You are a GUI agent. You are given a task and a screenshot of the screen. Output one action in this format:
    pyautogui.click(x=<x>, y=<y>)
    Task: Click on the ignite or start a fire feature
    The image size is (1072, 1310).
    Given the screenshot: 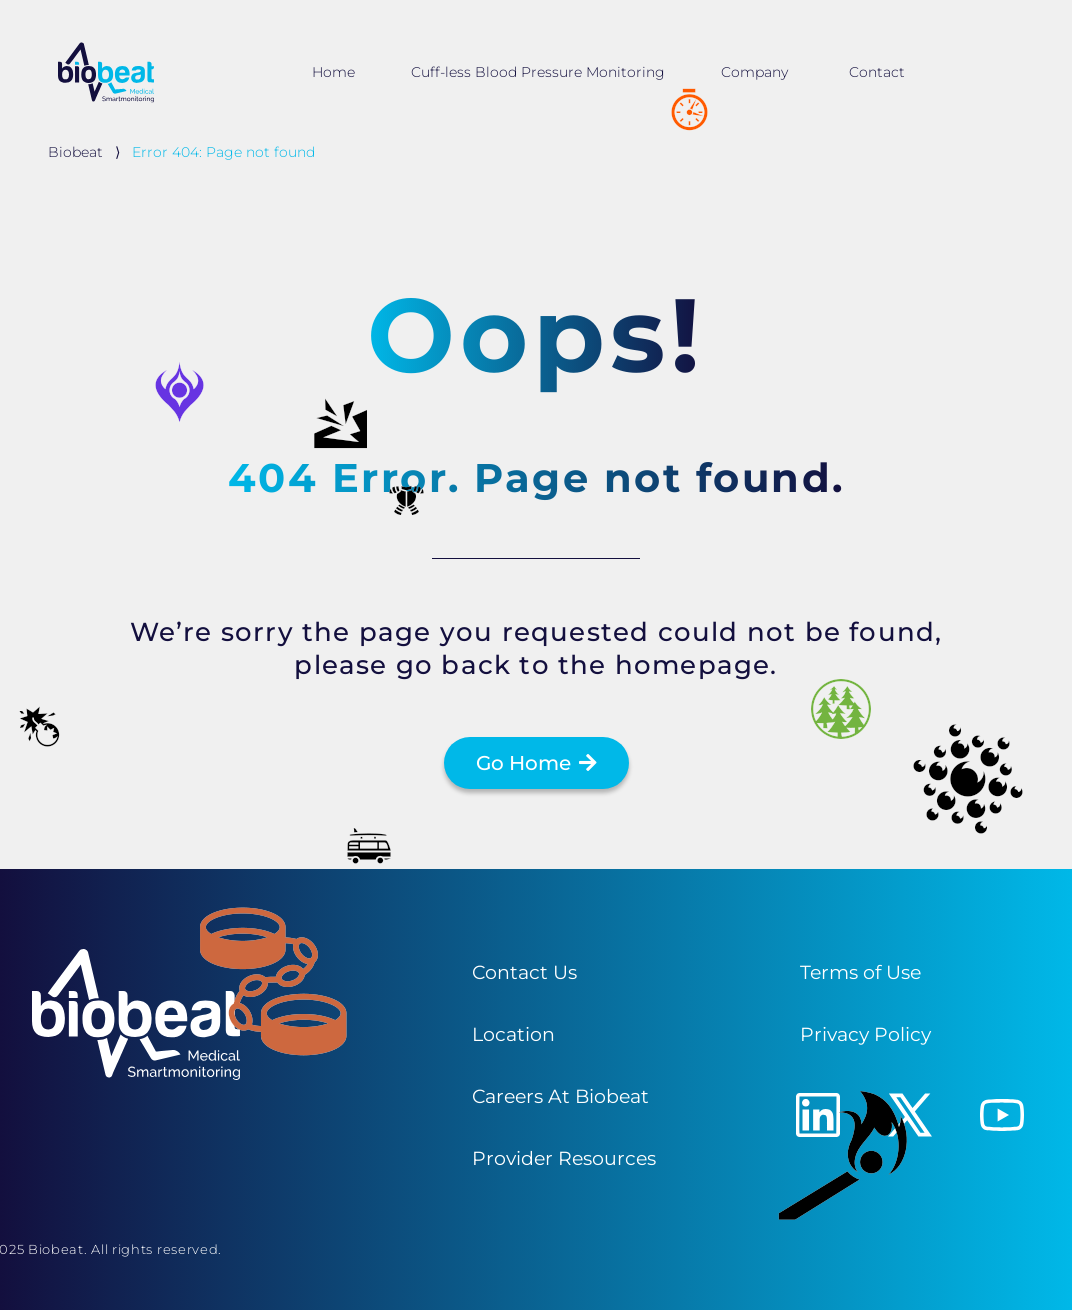 What is the action you would take?
    pyautogui.click(x=843, y=1155)
    